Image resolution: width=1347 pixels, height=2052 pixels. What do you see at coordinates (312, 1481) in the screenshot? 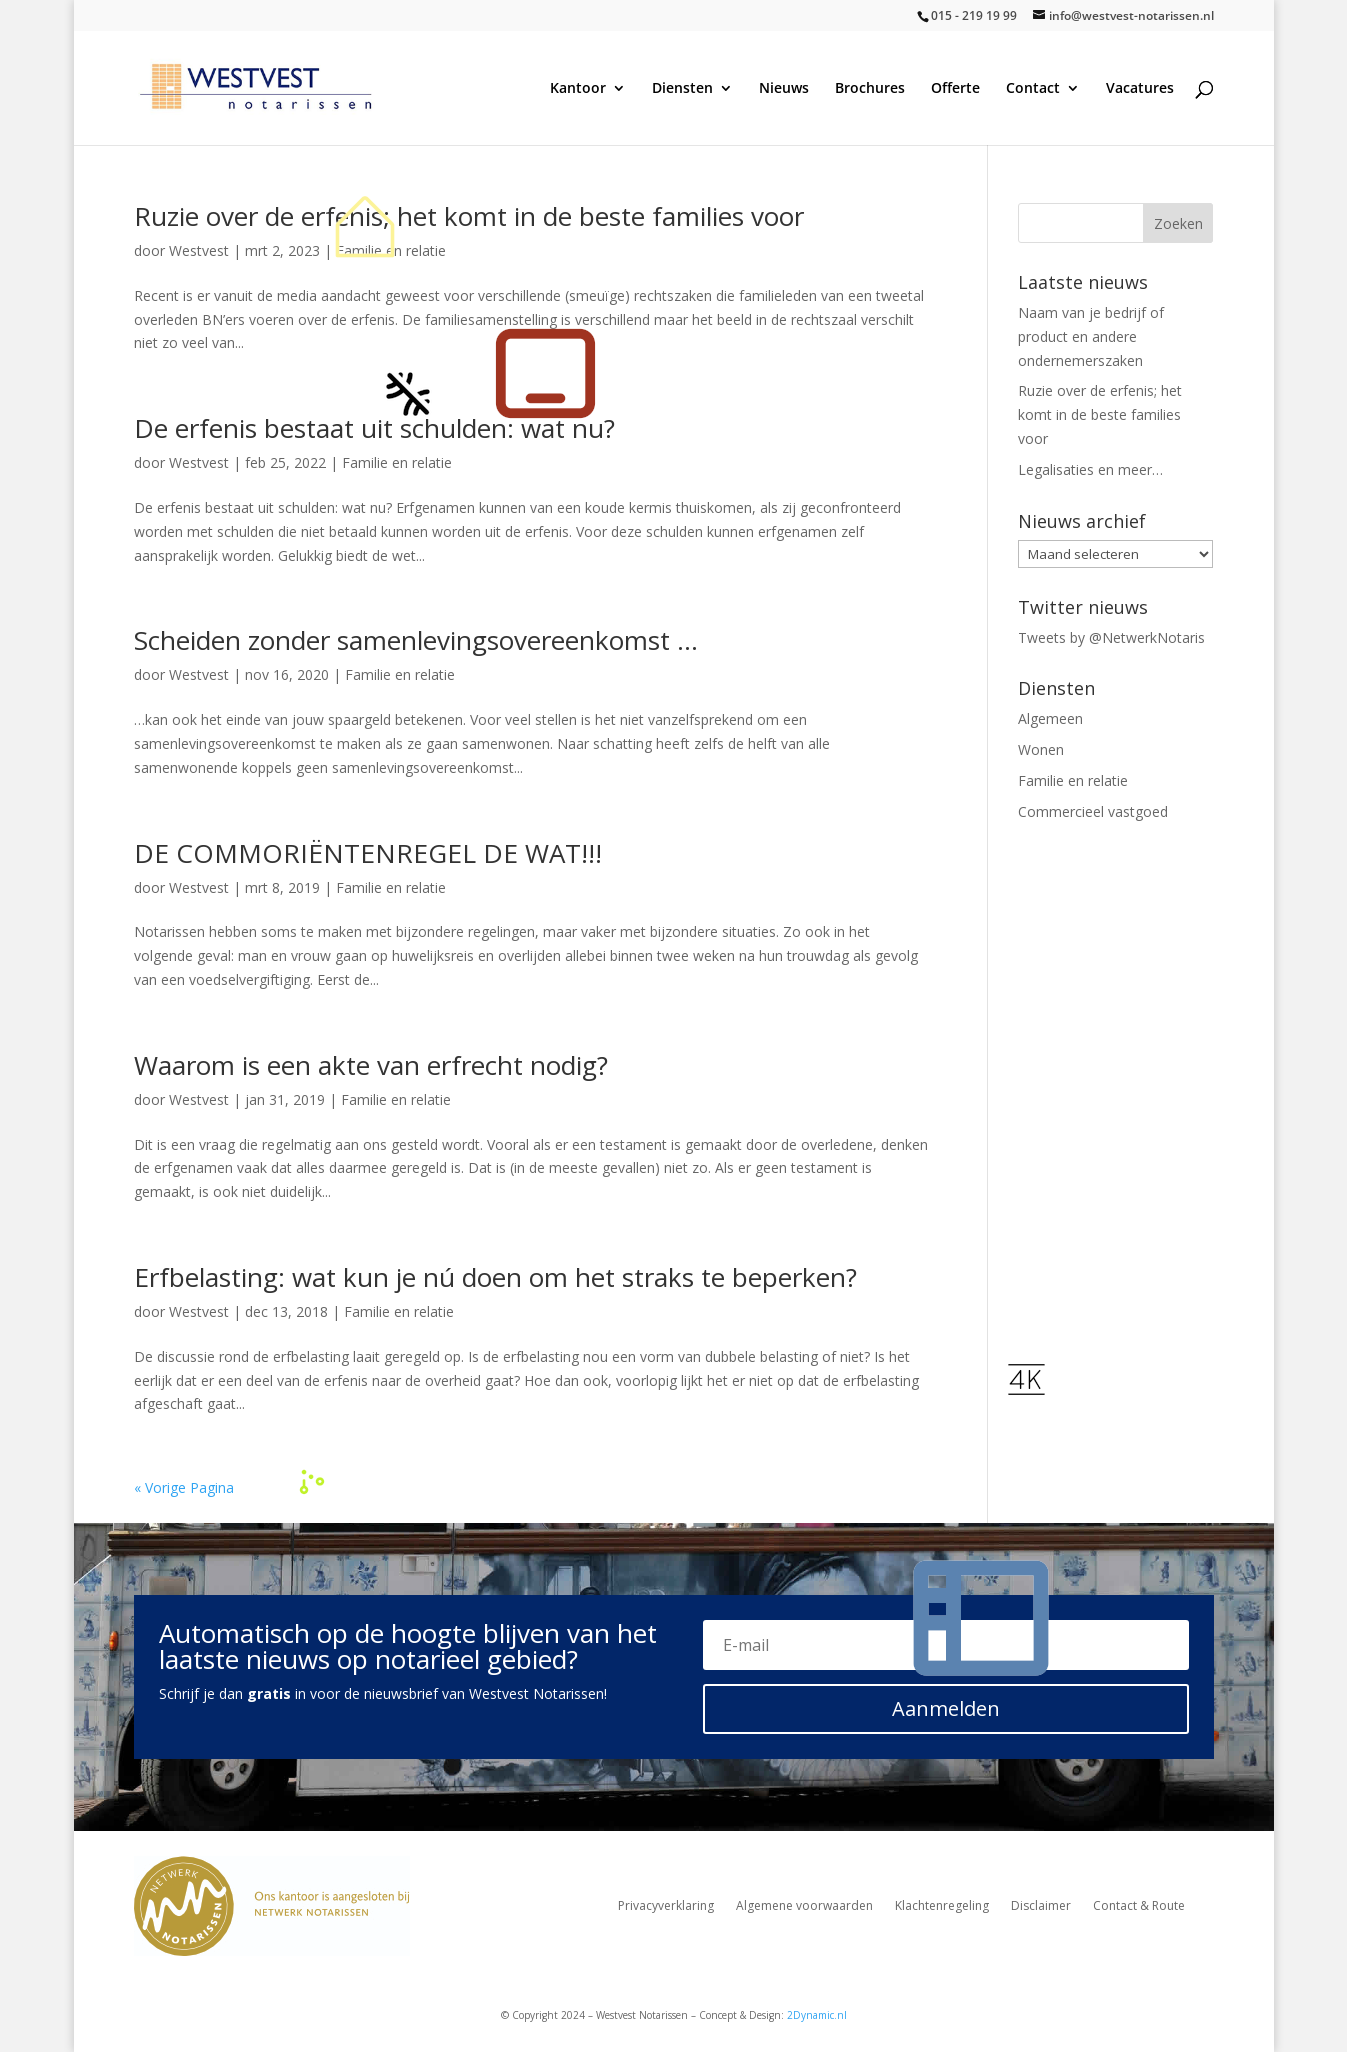
I see `view pull requests in merge queue` at bounding box center [312, 1481].